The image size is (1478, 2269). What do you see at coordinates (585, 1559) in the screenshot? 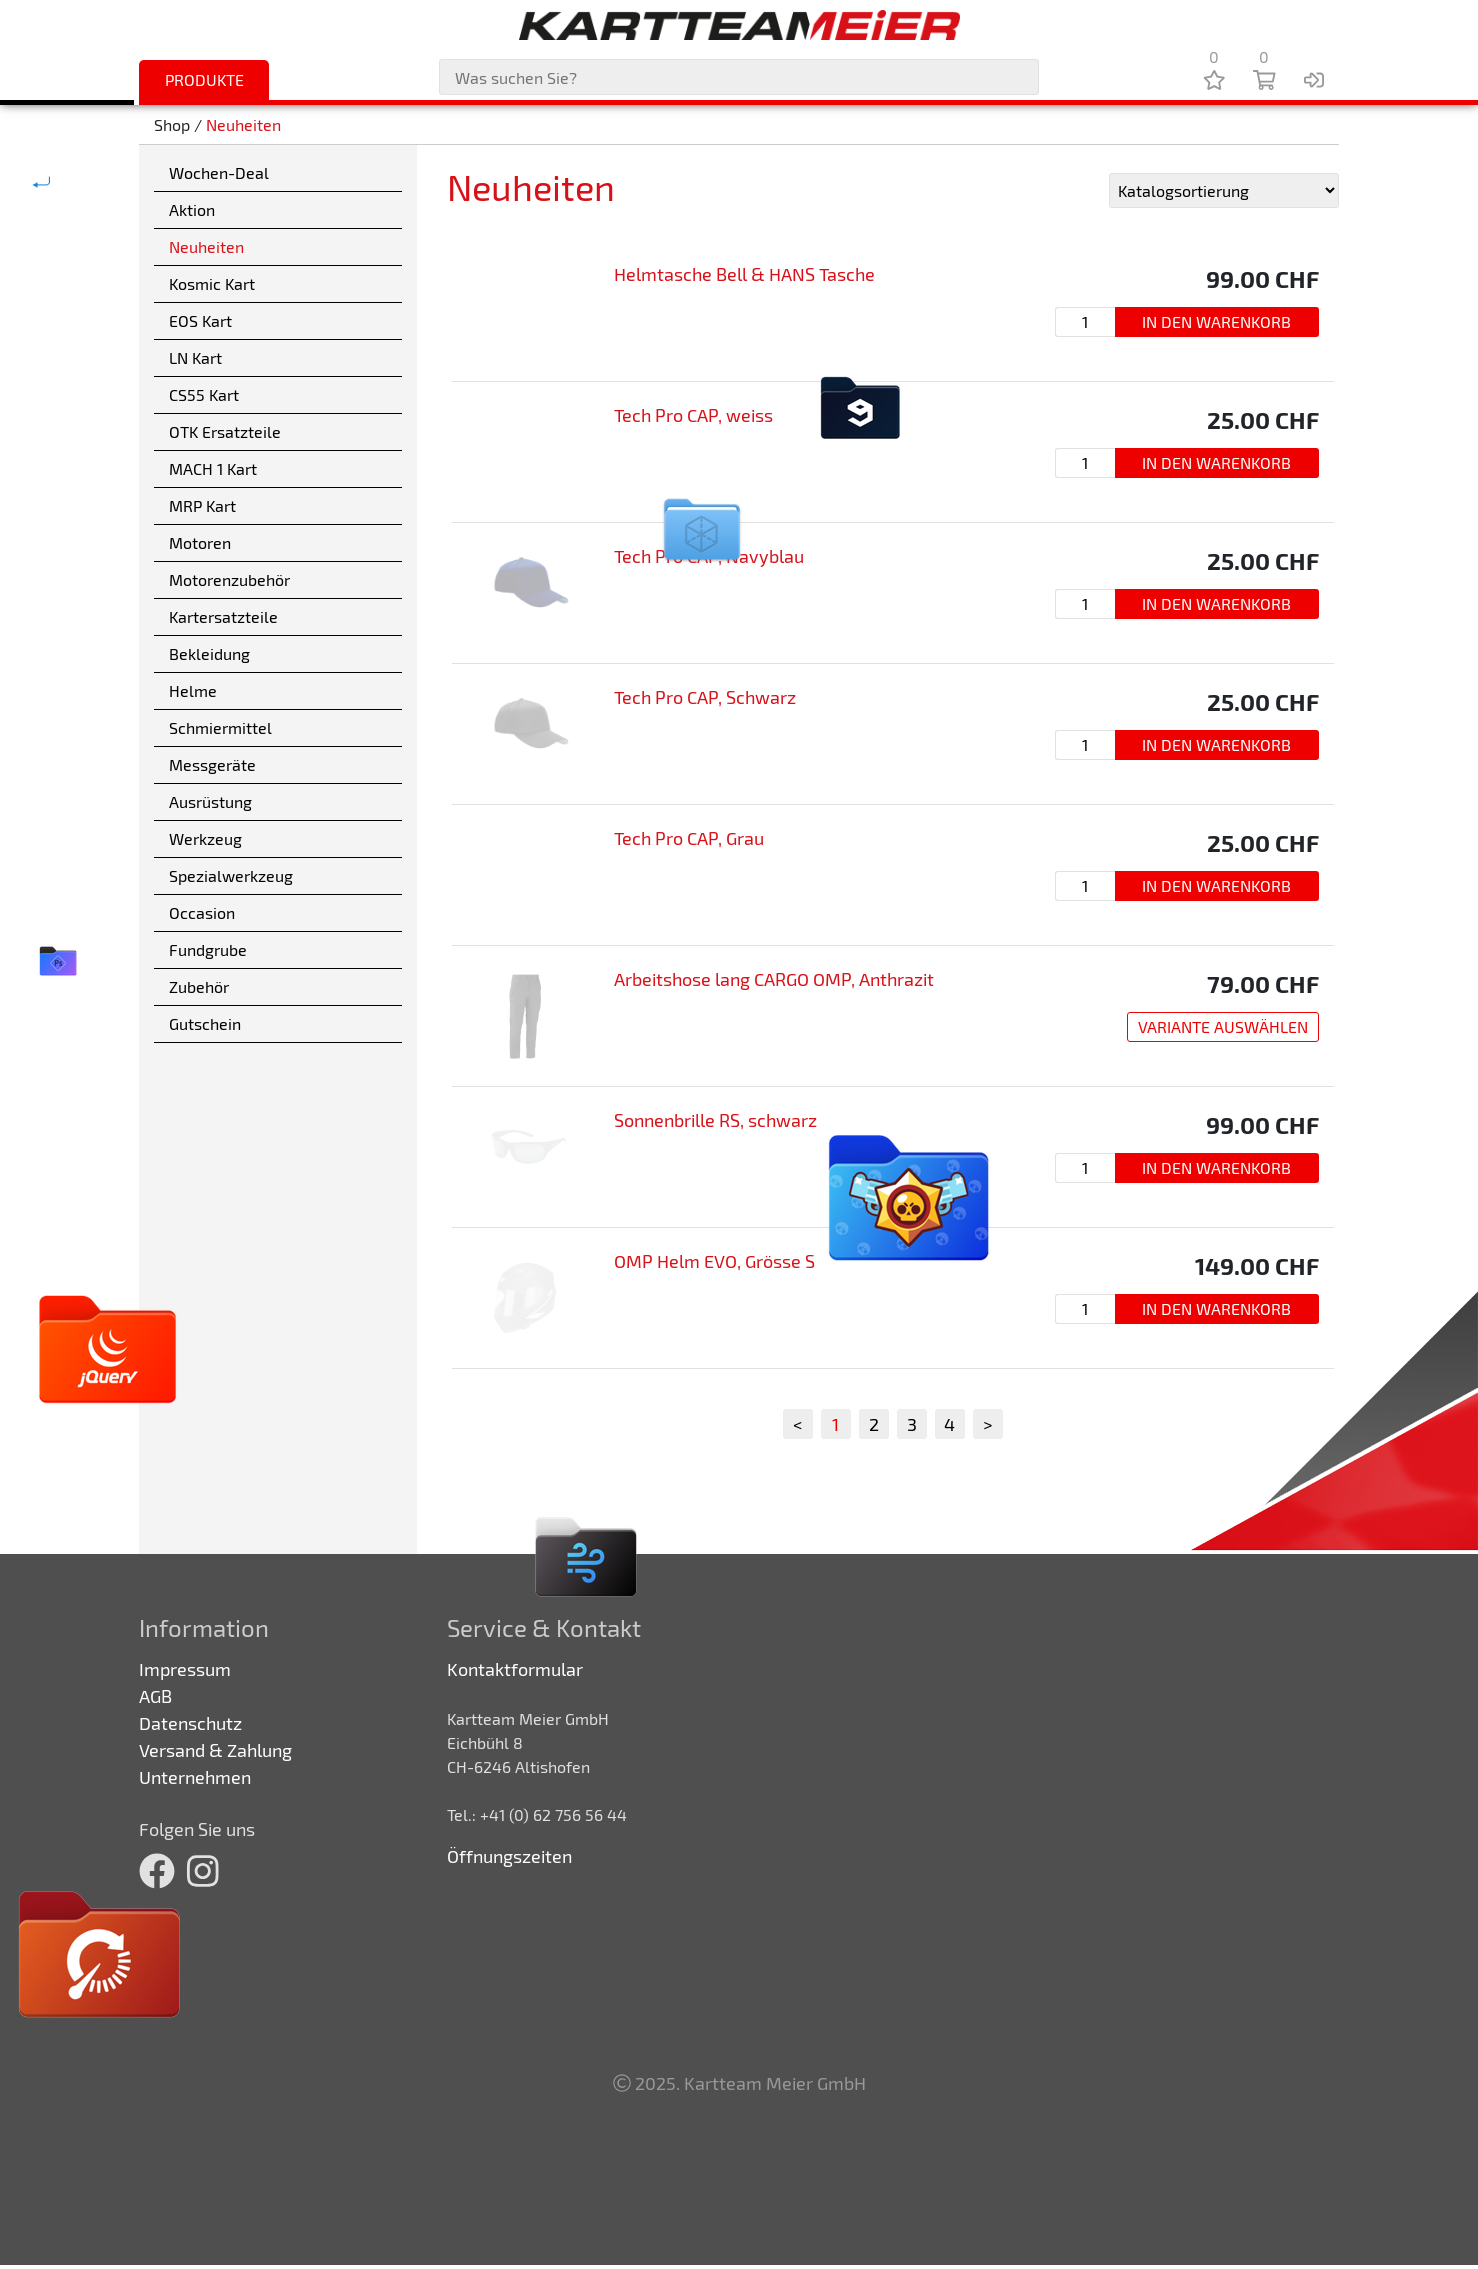
I see `open windicss project folder` at bounding box center [585, 1559].